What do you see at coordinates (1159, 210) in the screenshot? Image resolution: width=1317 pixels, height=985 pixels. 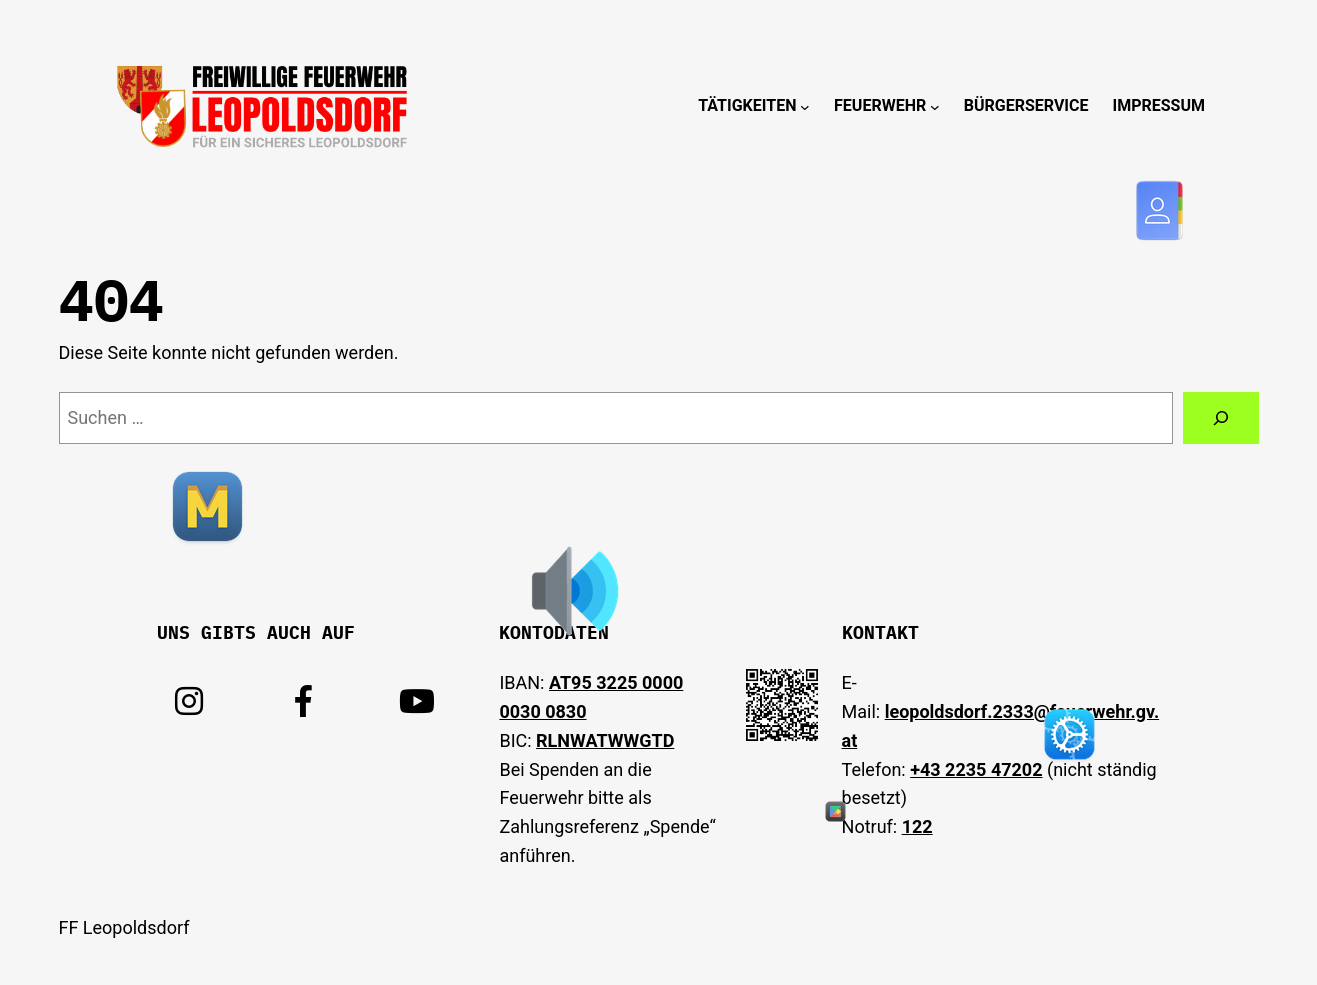 I see `open the contacts app` at bounding box center [1159, 210].